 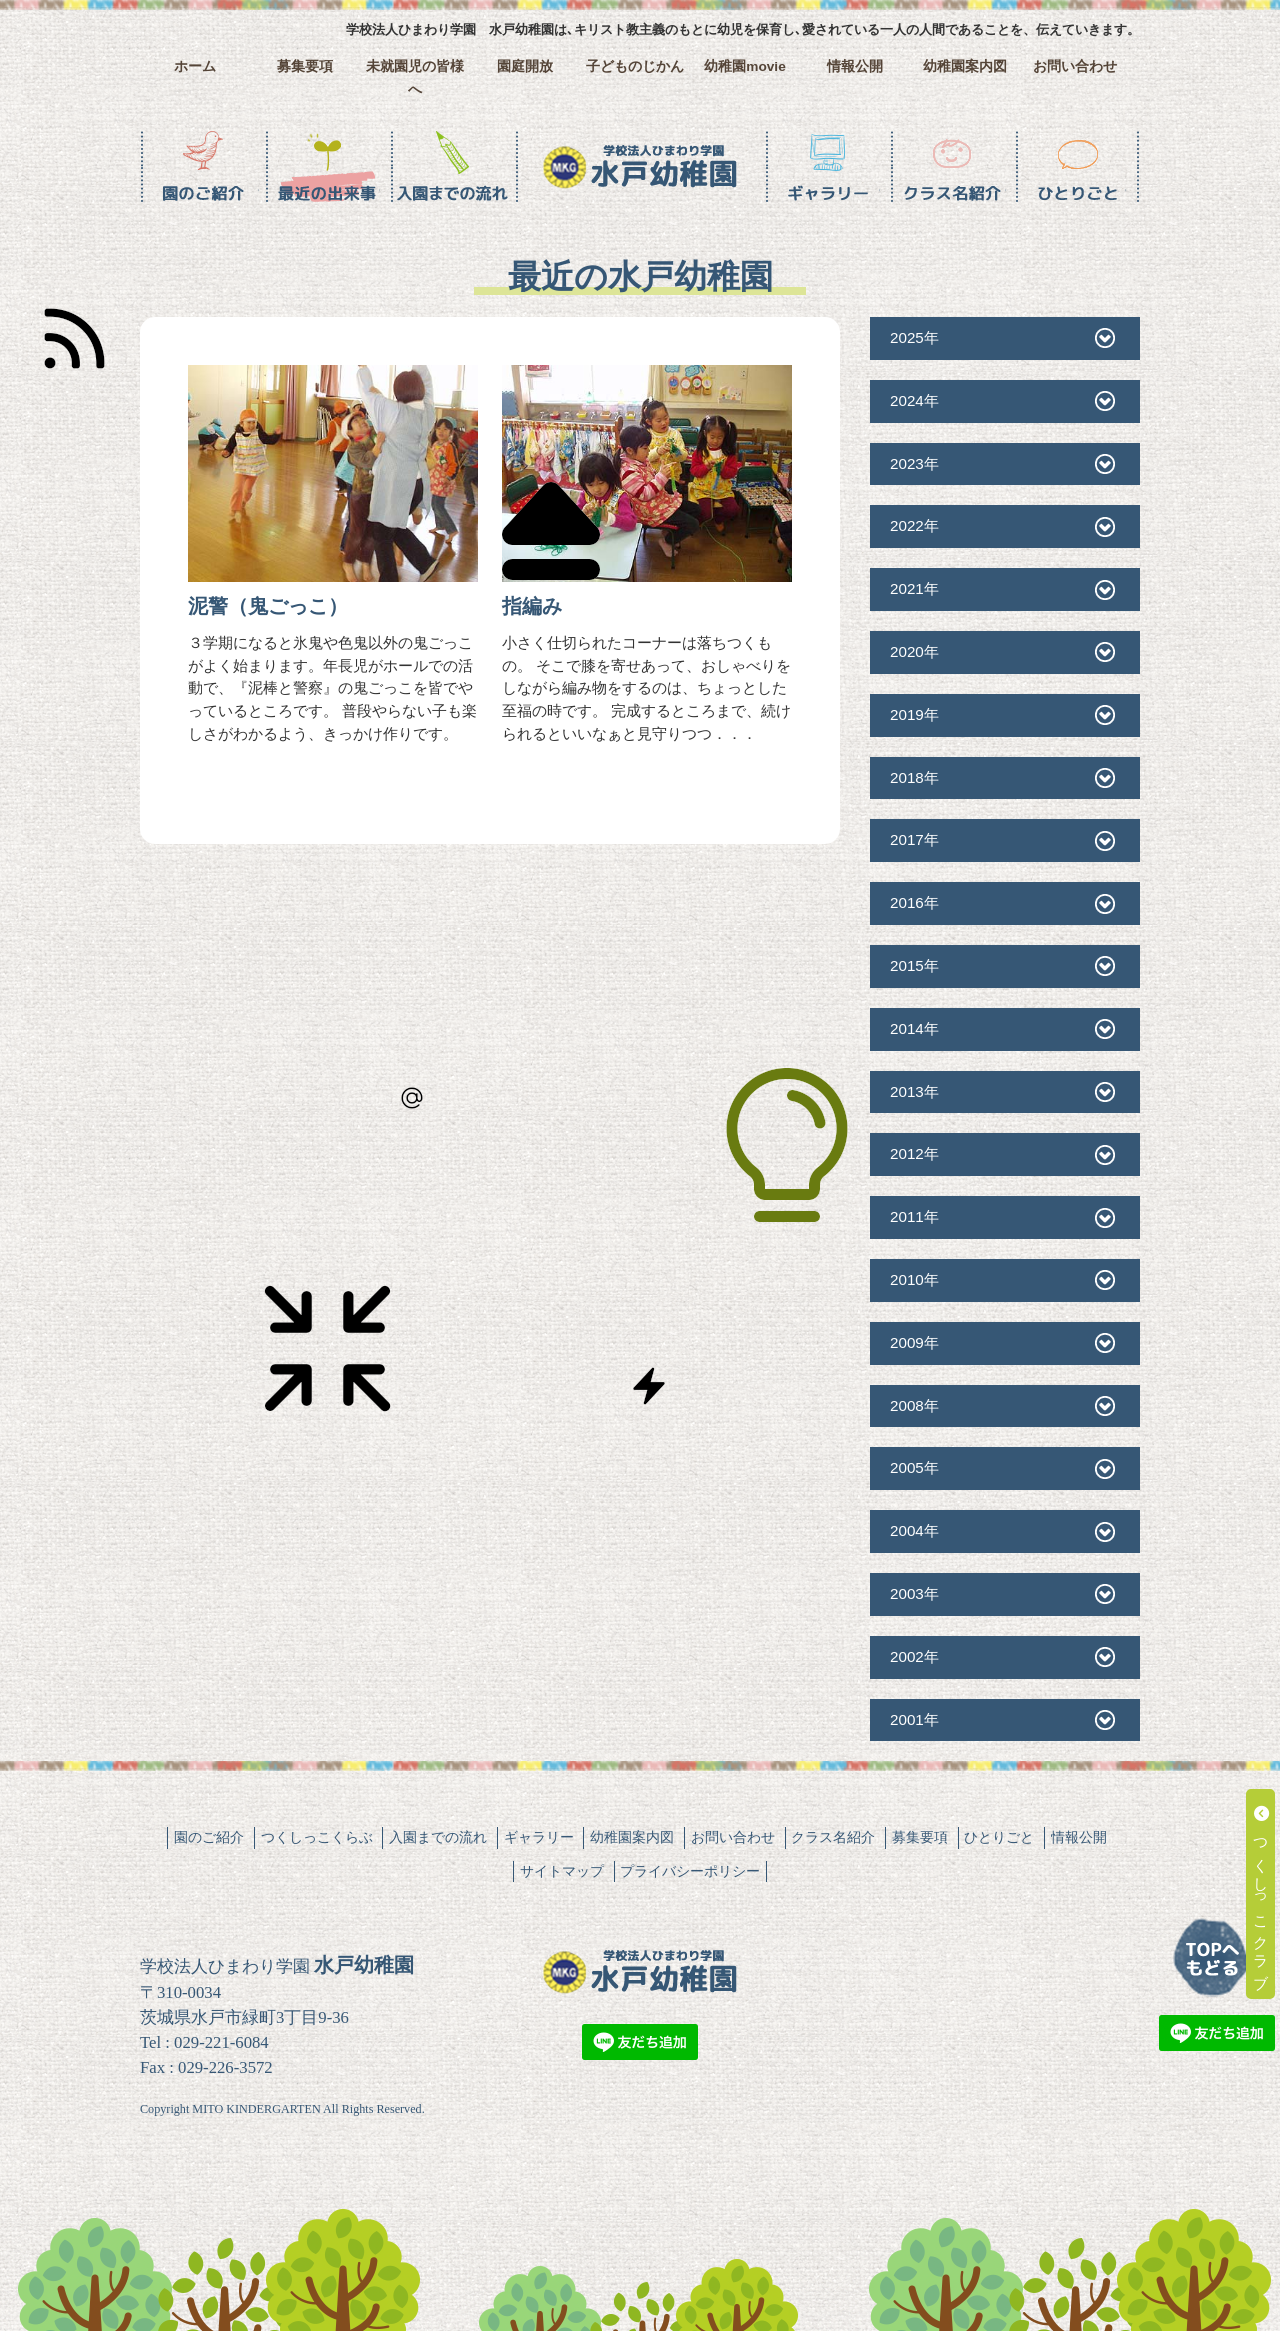 I want to click on subscribe to RSS feed, so click(x=74, y=338).